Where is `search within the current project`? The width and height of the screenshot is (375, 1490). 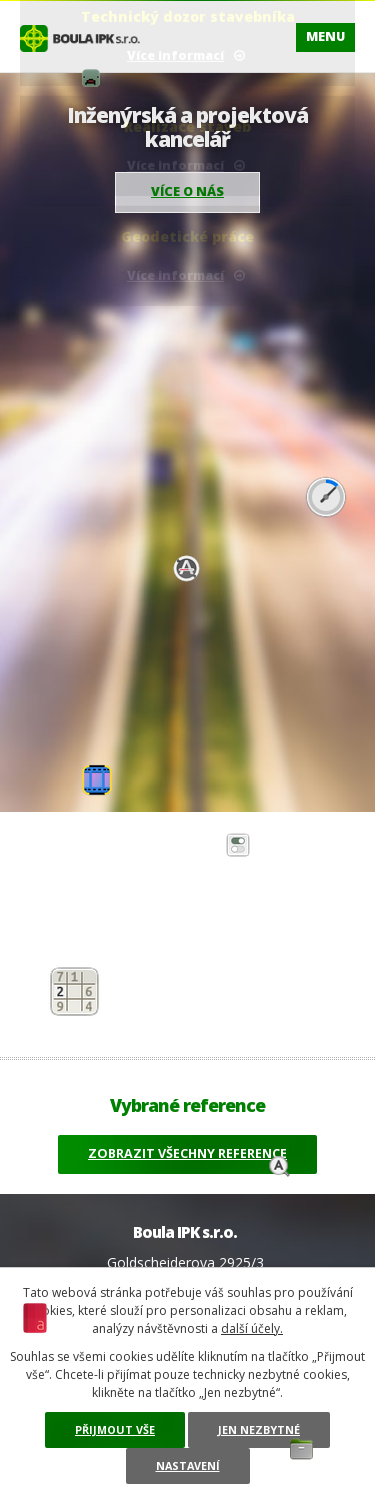
search within the current project is located at coordinates (279, 1166).